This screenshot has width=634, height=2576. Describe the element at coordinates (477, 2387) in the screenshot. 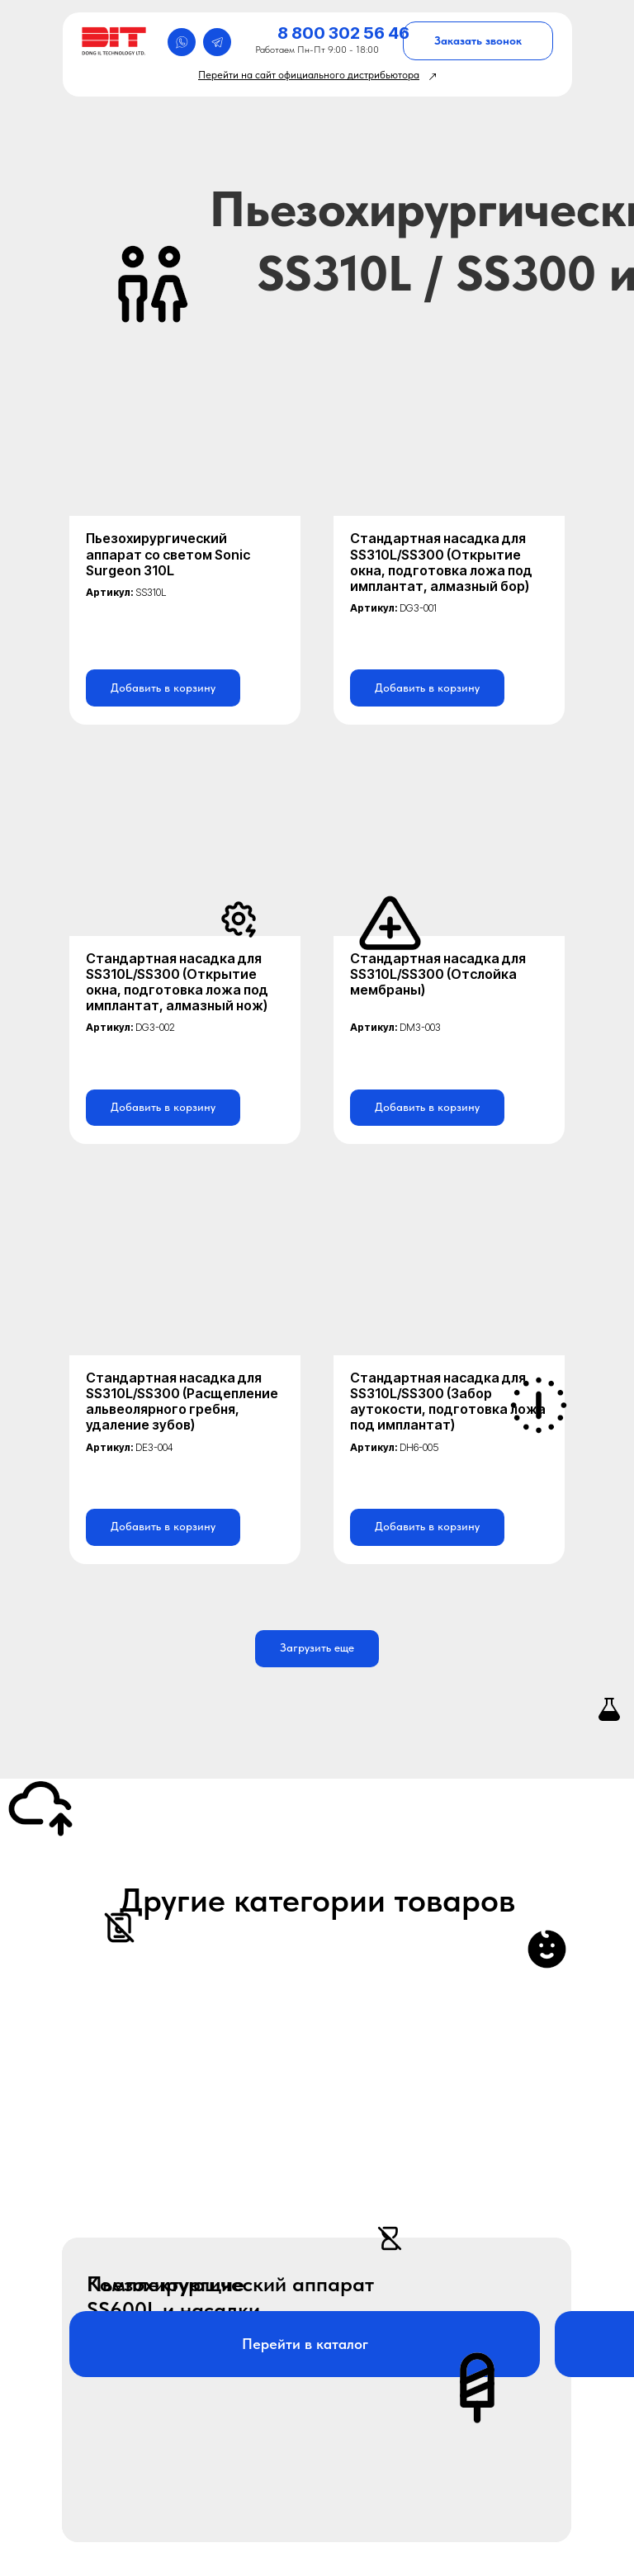

I see `browse desserts or frozen treats` at that location.